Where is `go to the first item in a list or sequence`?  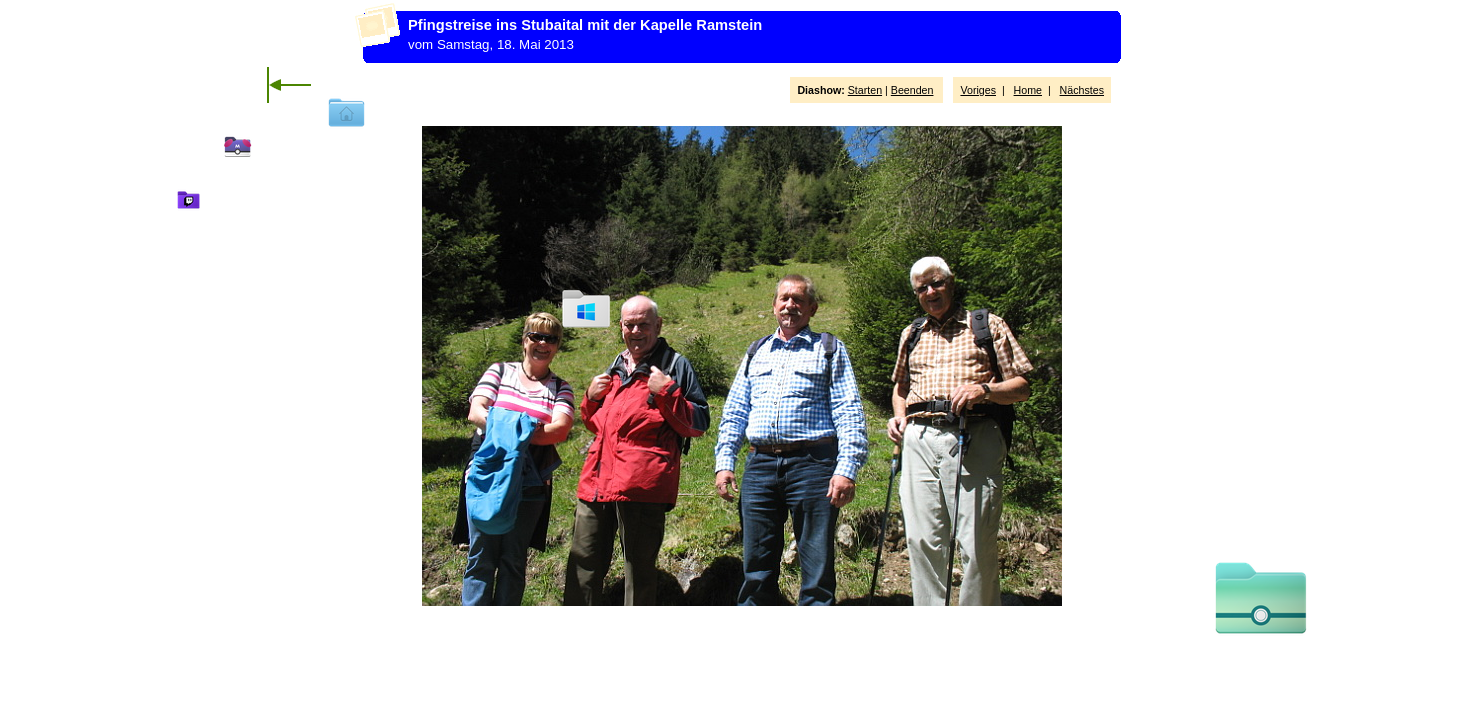
go to the first item in a list or sequence is located at coordinates (289, 85).